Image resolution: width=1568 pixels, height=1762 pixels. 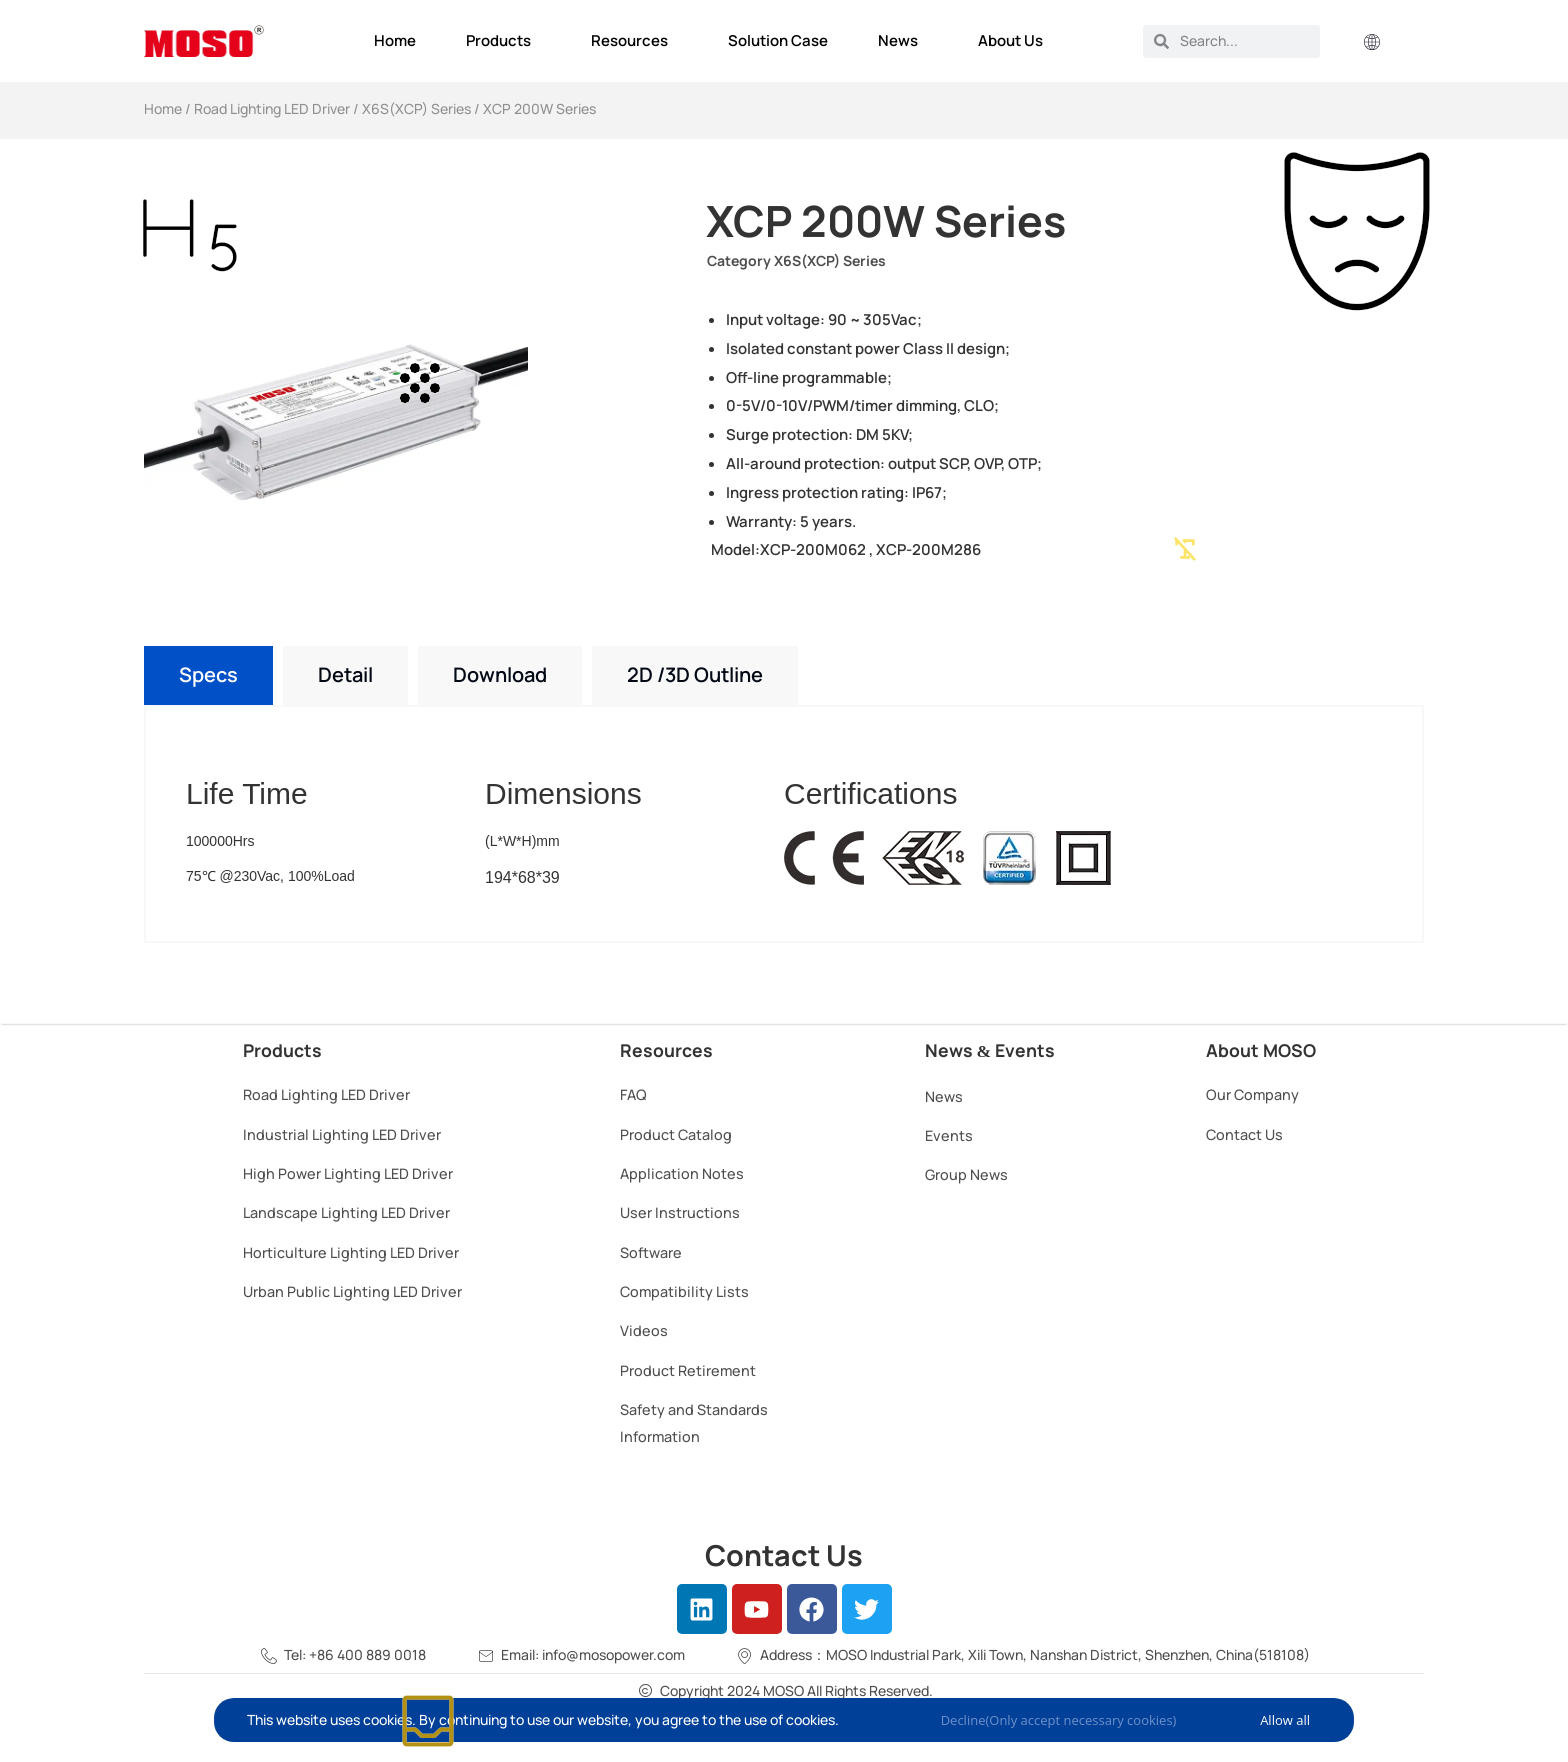 I want to click on format text as heading level 5, so click(x=184, y=233).